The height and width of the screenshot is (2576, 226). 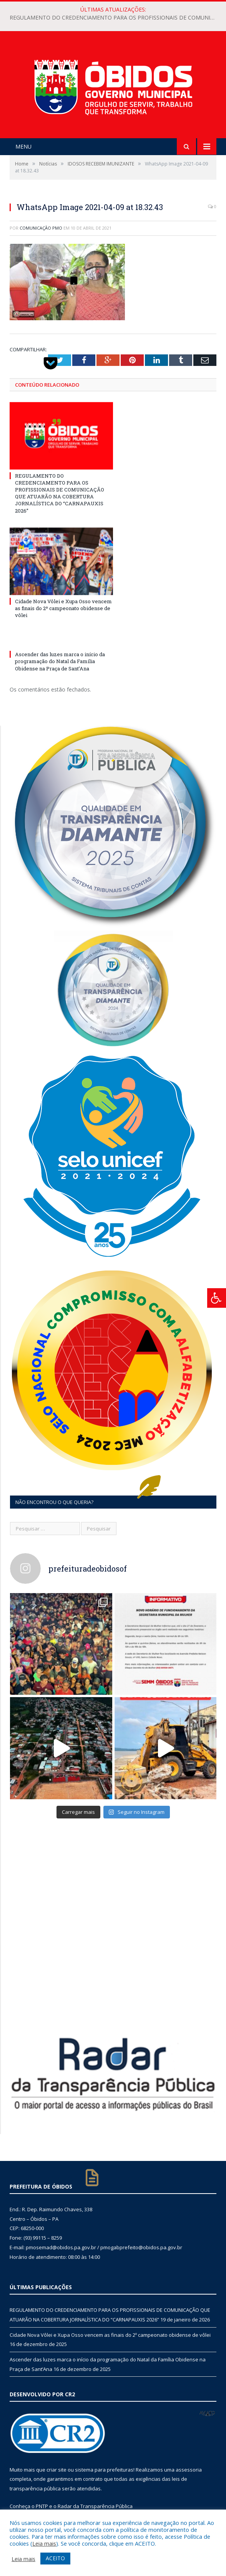 I want to click on compose a new message or note, so click(x=149, y=1487).